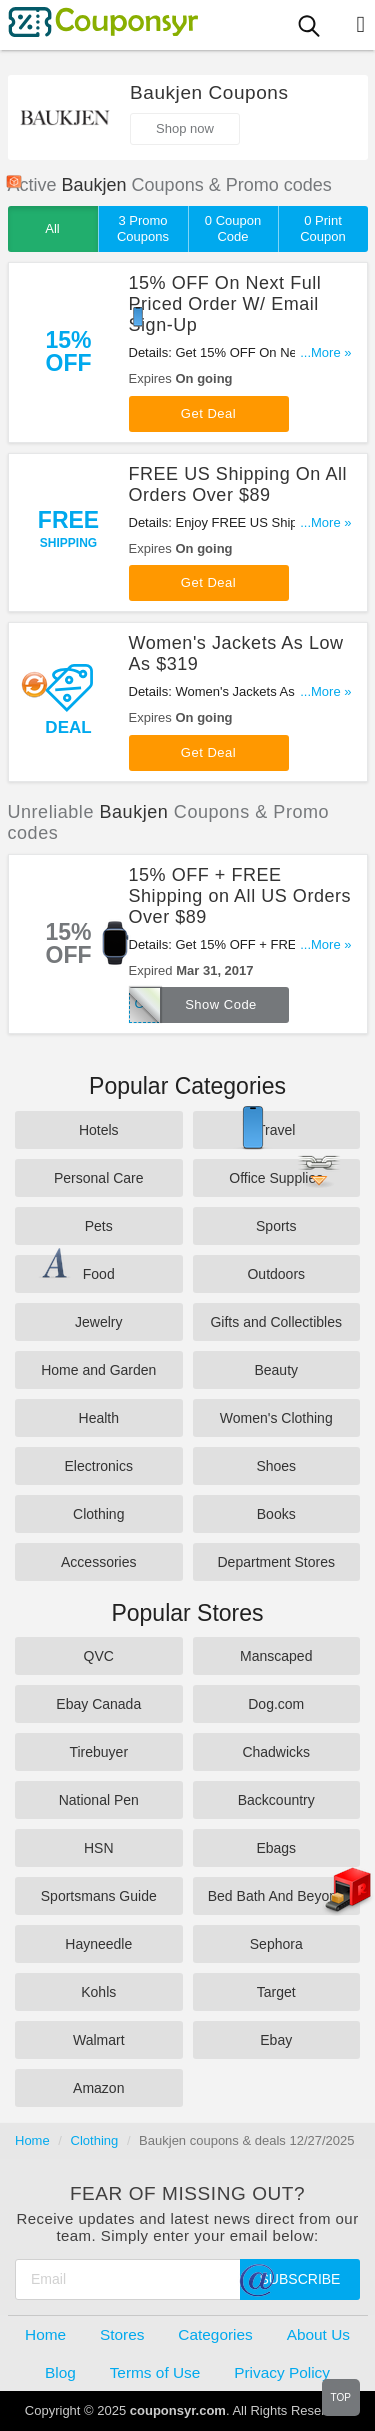 Image resolution: width=375 pixels, height=2431 pixels. Describe the element at coordinates (257, 2280) in the screenshot. I see `open an internet location or web shortcut` at that location.